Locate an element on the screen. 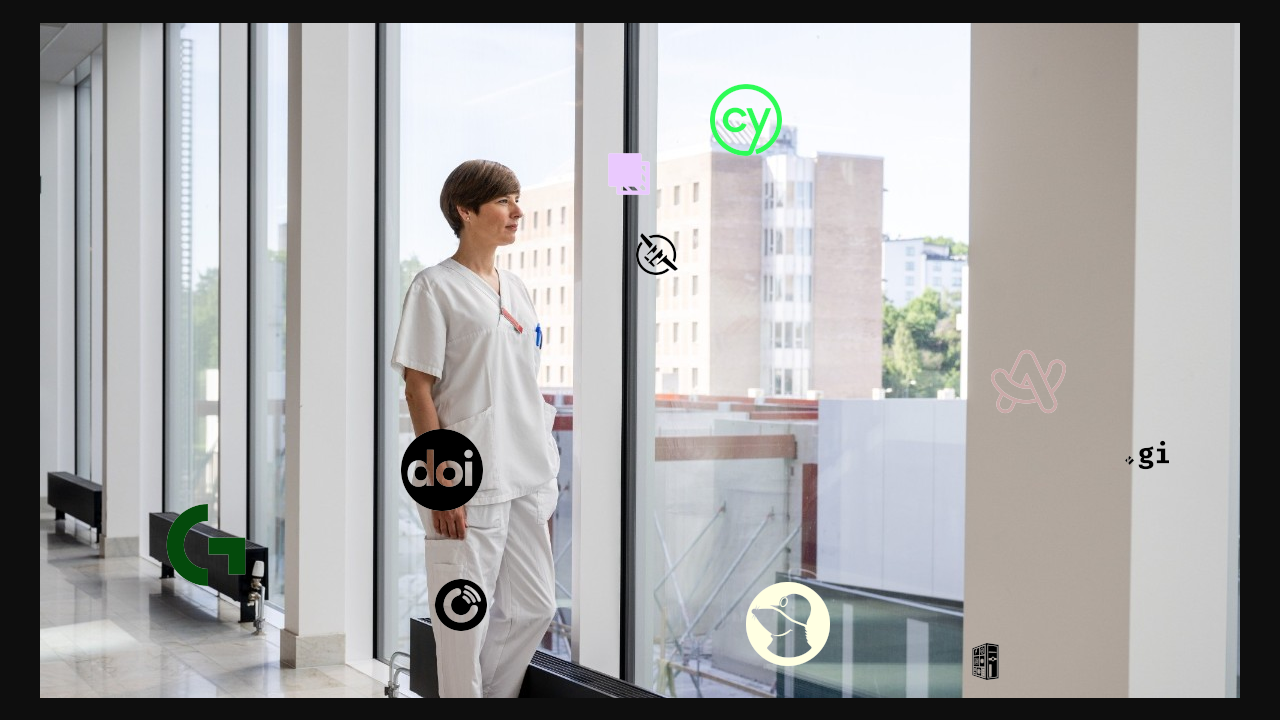  digital object identifier (DOI) logo is located at coordinates (442, 470).